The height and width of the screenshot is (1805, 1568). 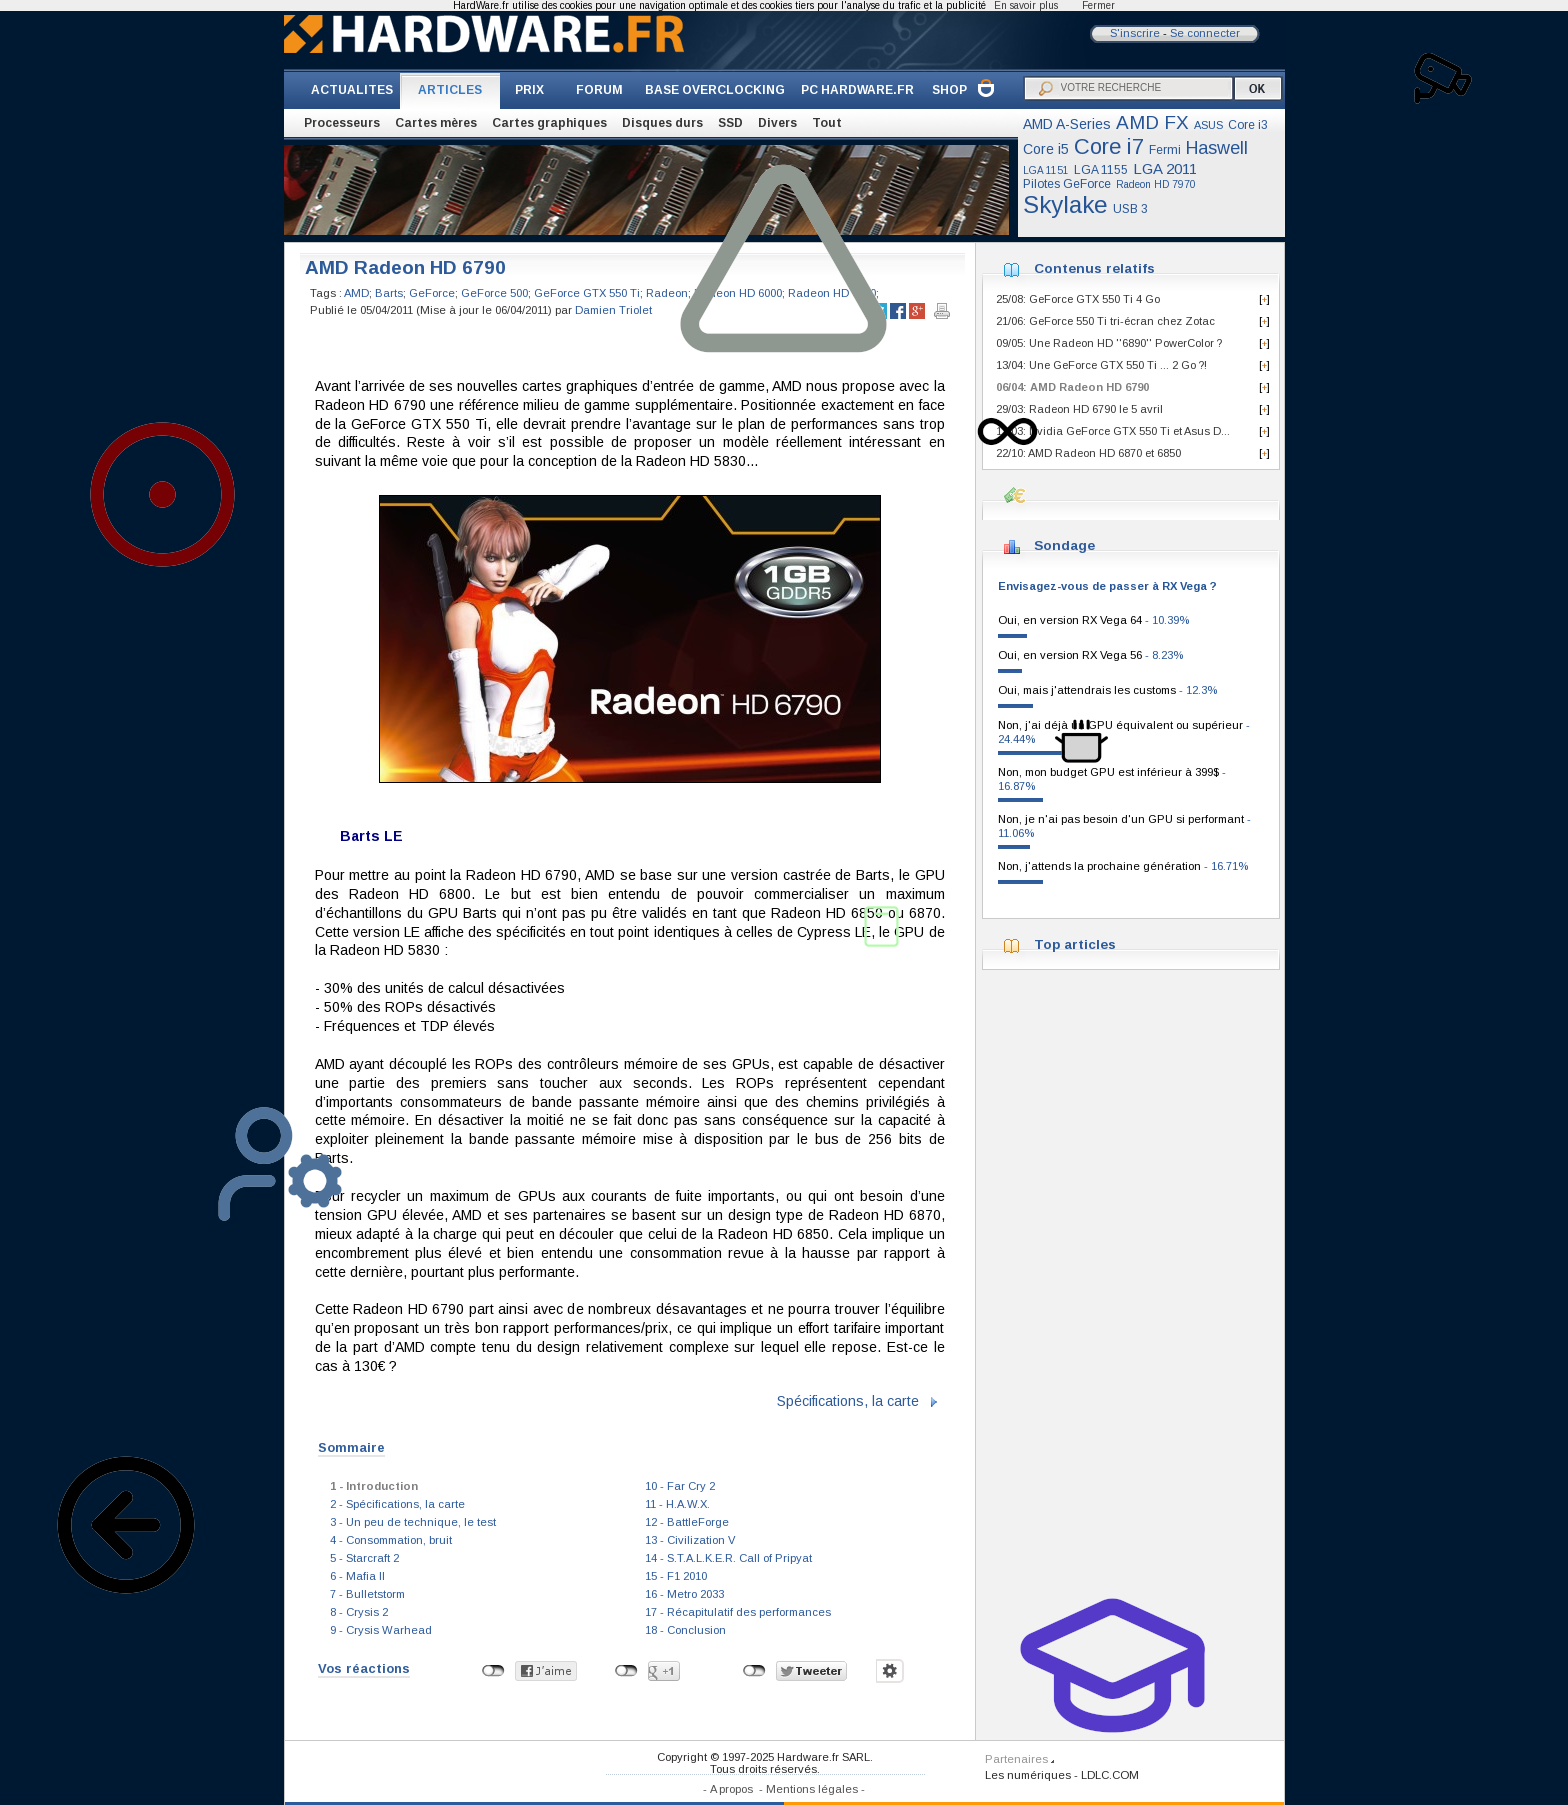 What do you see at coordinates (1007, 431) in the screenshot?
I see `indicates unlimited or infinite content` at bounding box center [1007, 431].